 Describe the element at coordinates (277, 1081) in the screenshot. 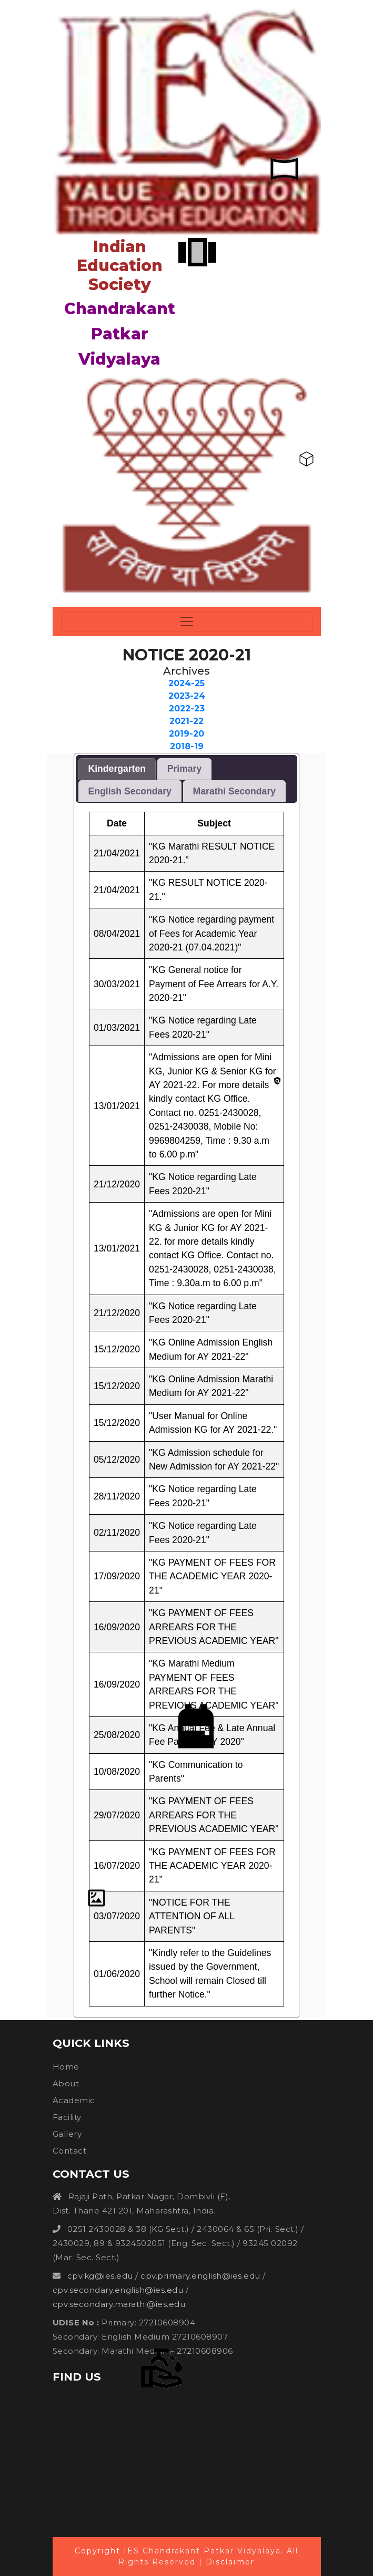

I see `view privacy policy or terms` at that location.